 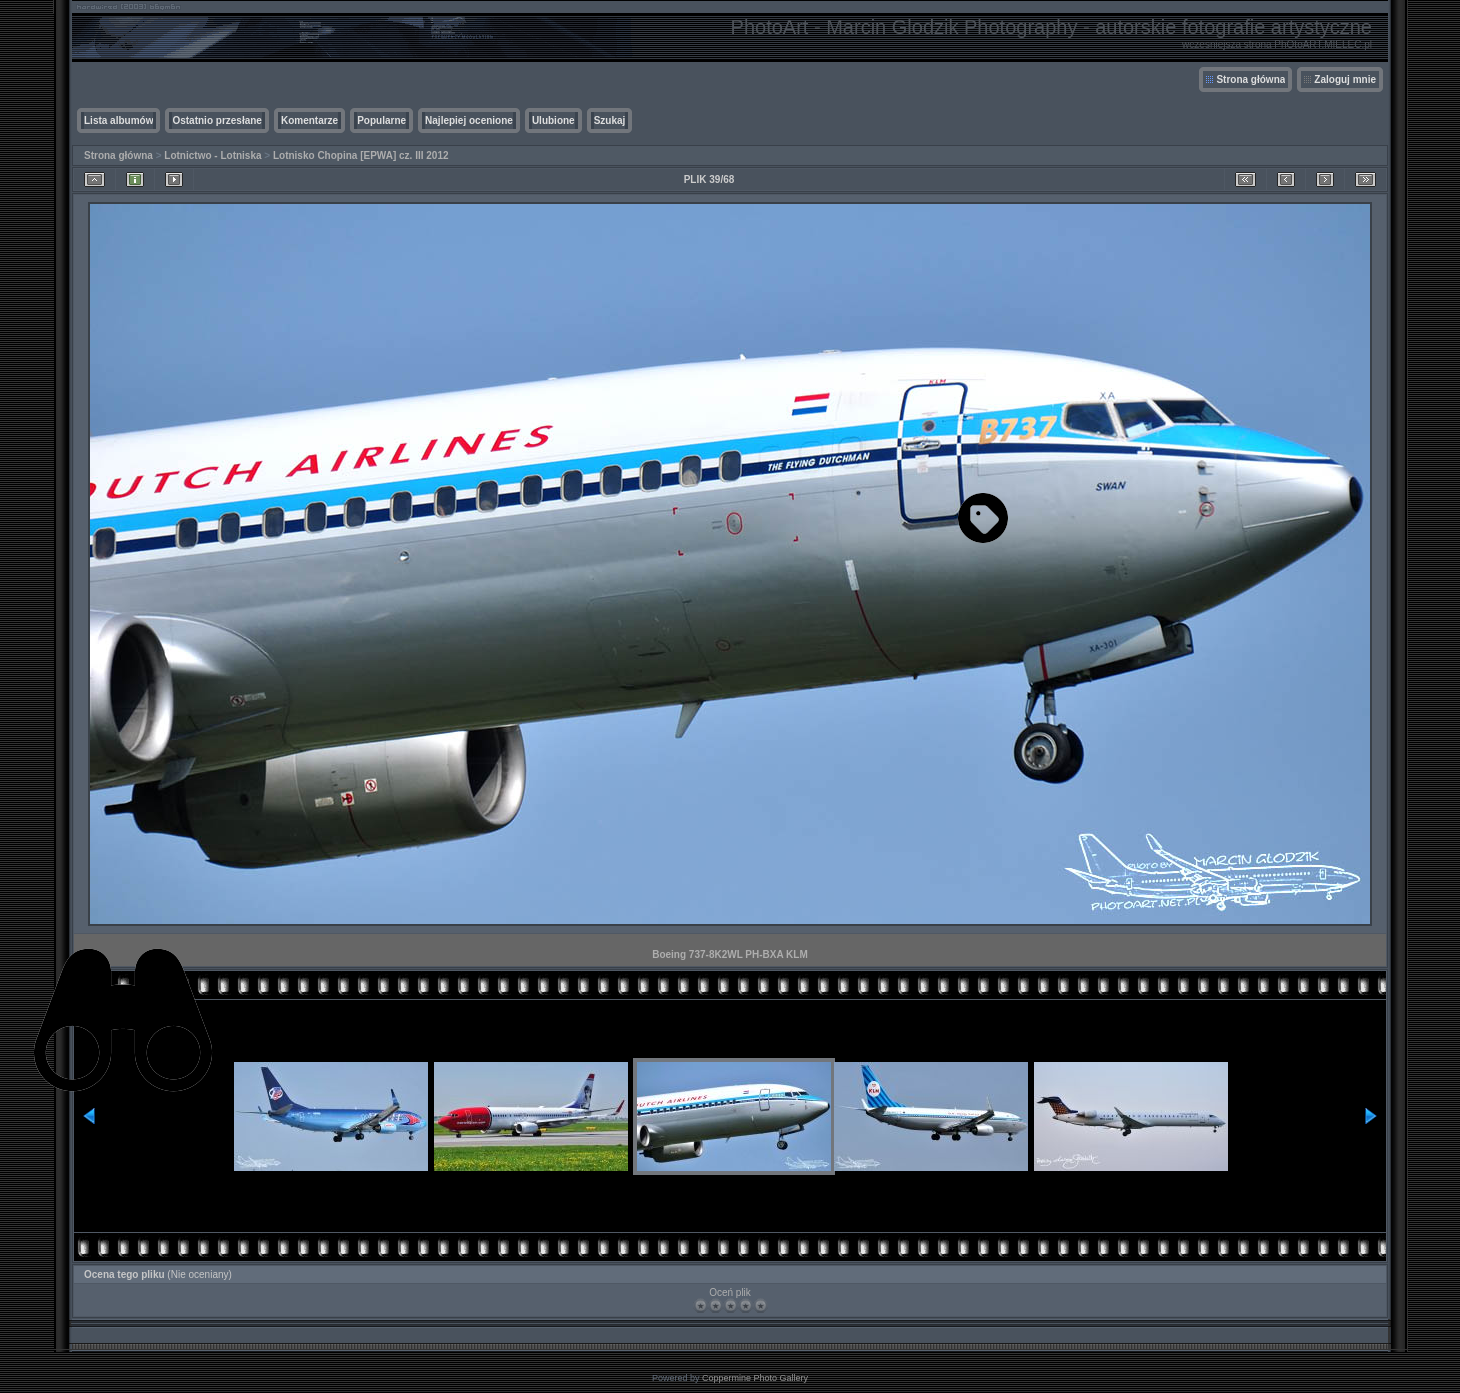 I want to click on view tagged items in your feed, so click(x=983, y=518).